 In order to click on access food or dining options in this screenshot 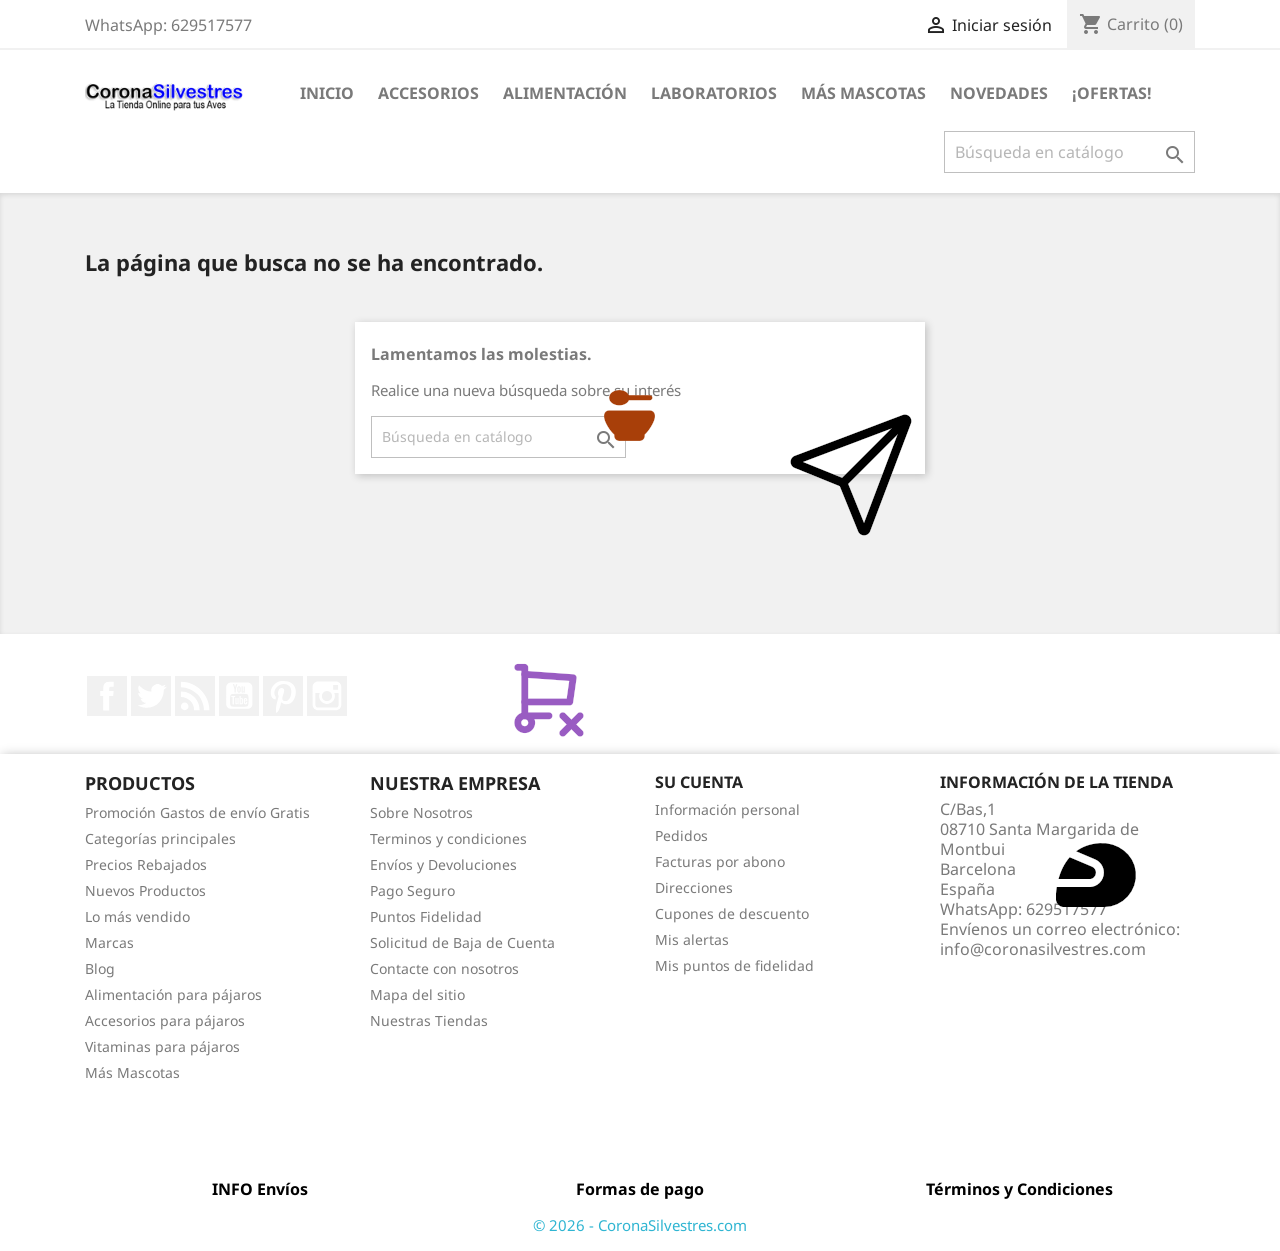, I will do `click(629, 415)`.